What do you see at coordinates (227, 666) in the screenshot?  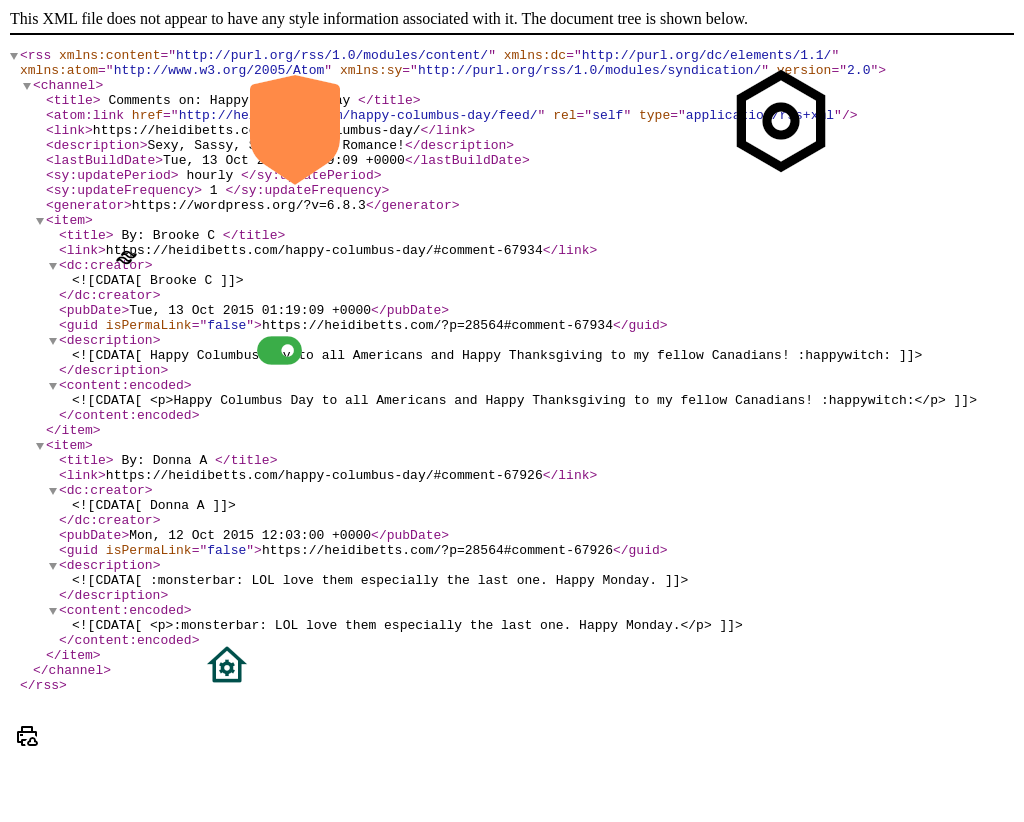 I see `access home settings` at bounding box center [227, 666].